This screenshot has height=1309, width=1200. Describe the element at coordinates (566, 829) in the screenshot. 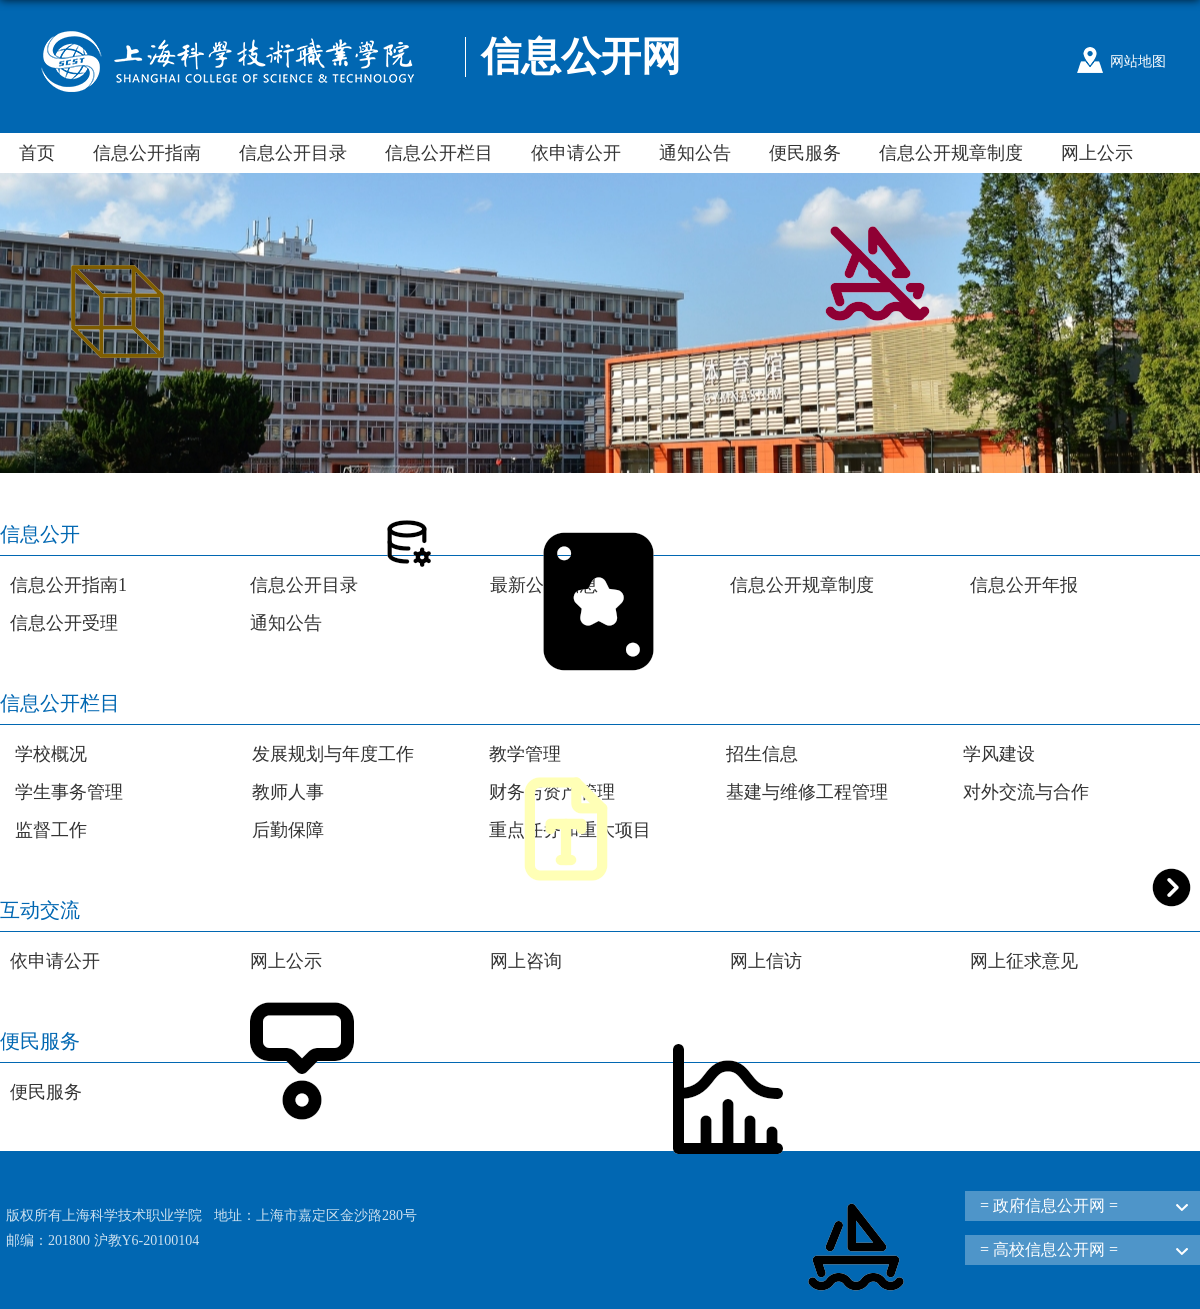

I see `open a text or typography file` at that location.